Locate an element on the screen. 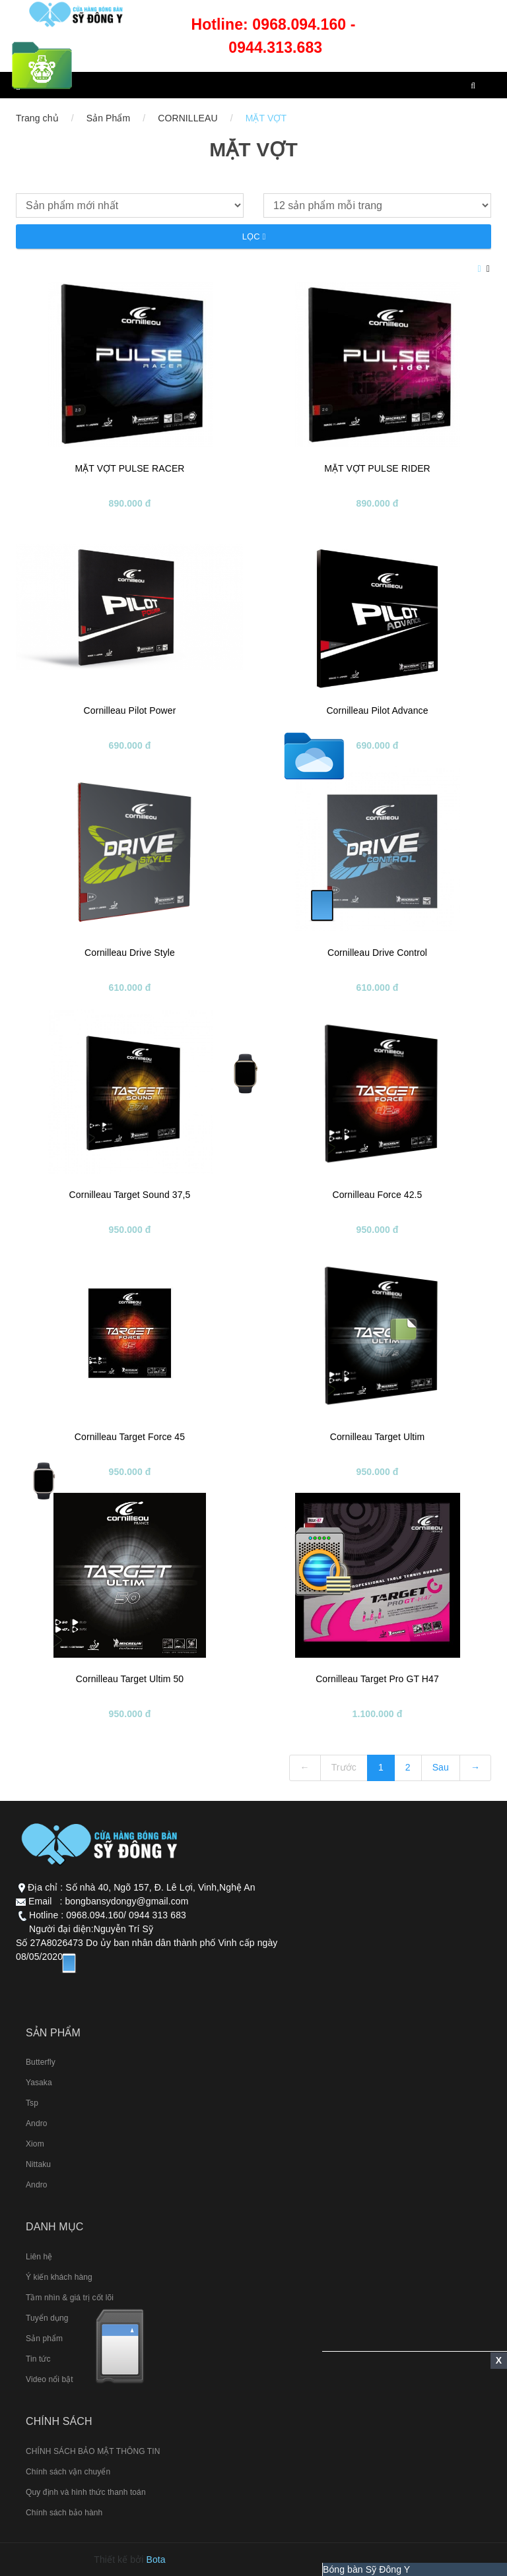 The height and width of the screenshot is (2576, 507). apple watch series 9 device icon is located at coordinates (245, 1073).